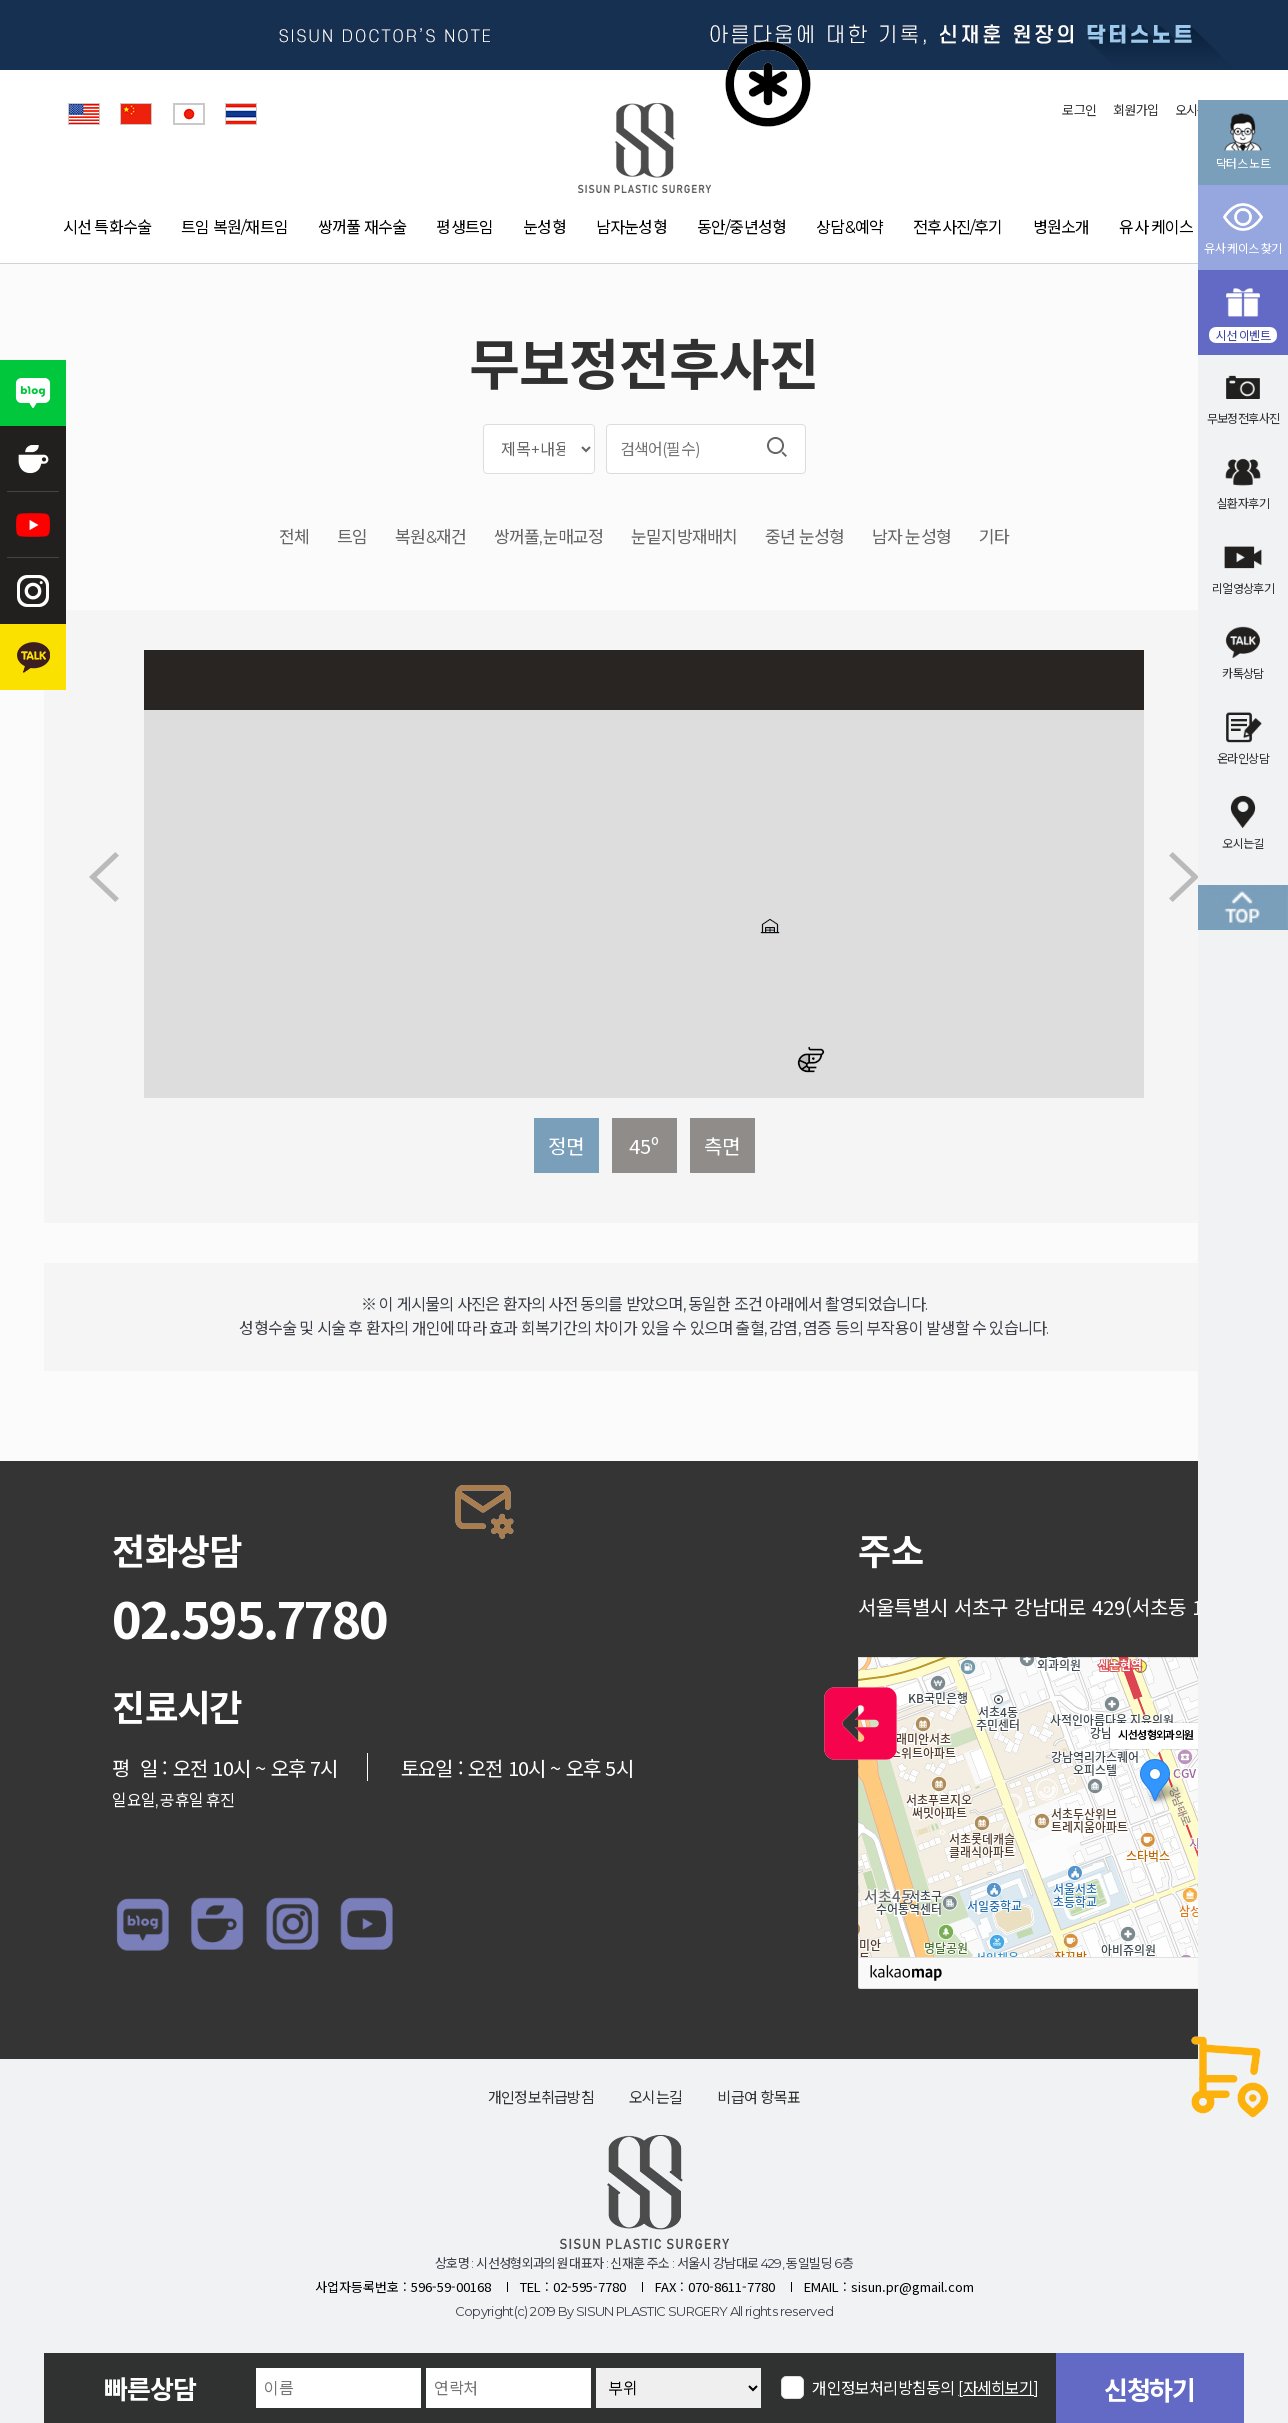 Image resolution: width=1288 pixels, height=2423 pixels. Describe the element at coordinates (770, 927) in the screenshot. I see `access garage or parking controls` at that location.